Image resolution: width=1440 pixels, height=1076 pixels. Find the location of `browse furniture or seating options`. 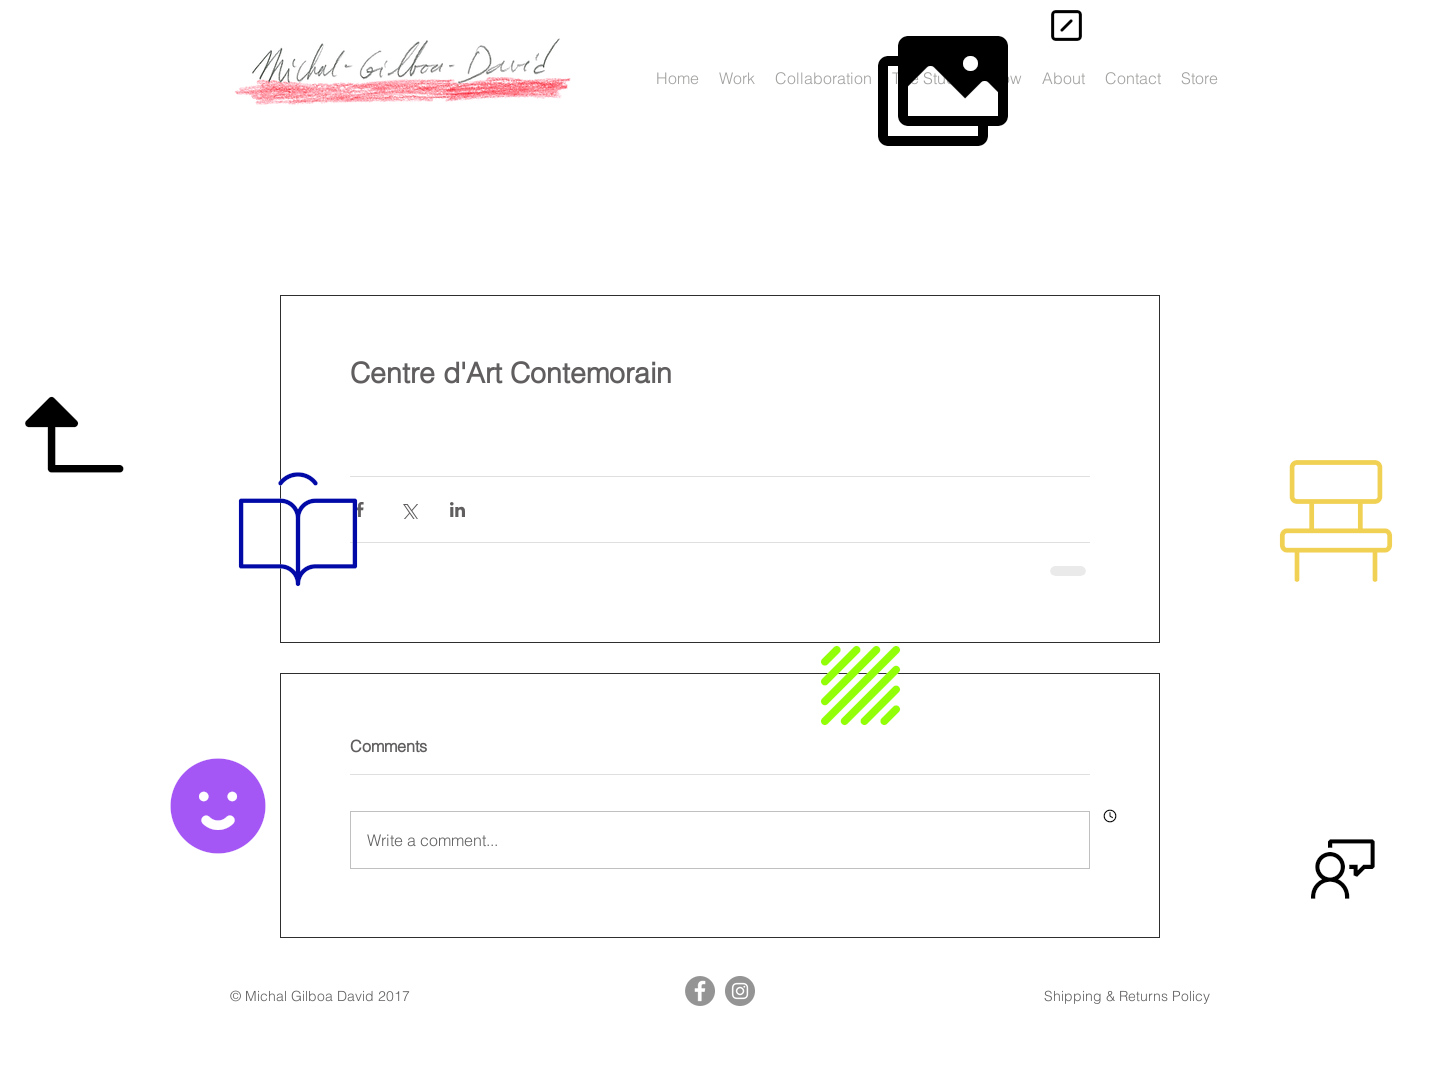

browse furniture or seating options is located at coordinates (1336, 521).